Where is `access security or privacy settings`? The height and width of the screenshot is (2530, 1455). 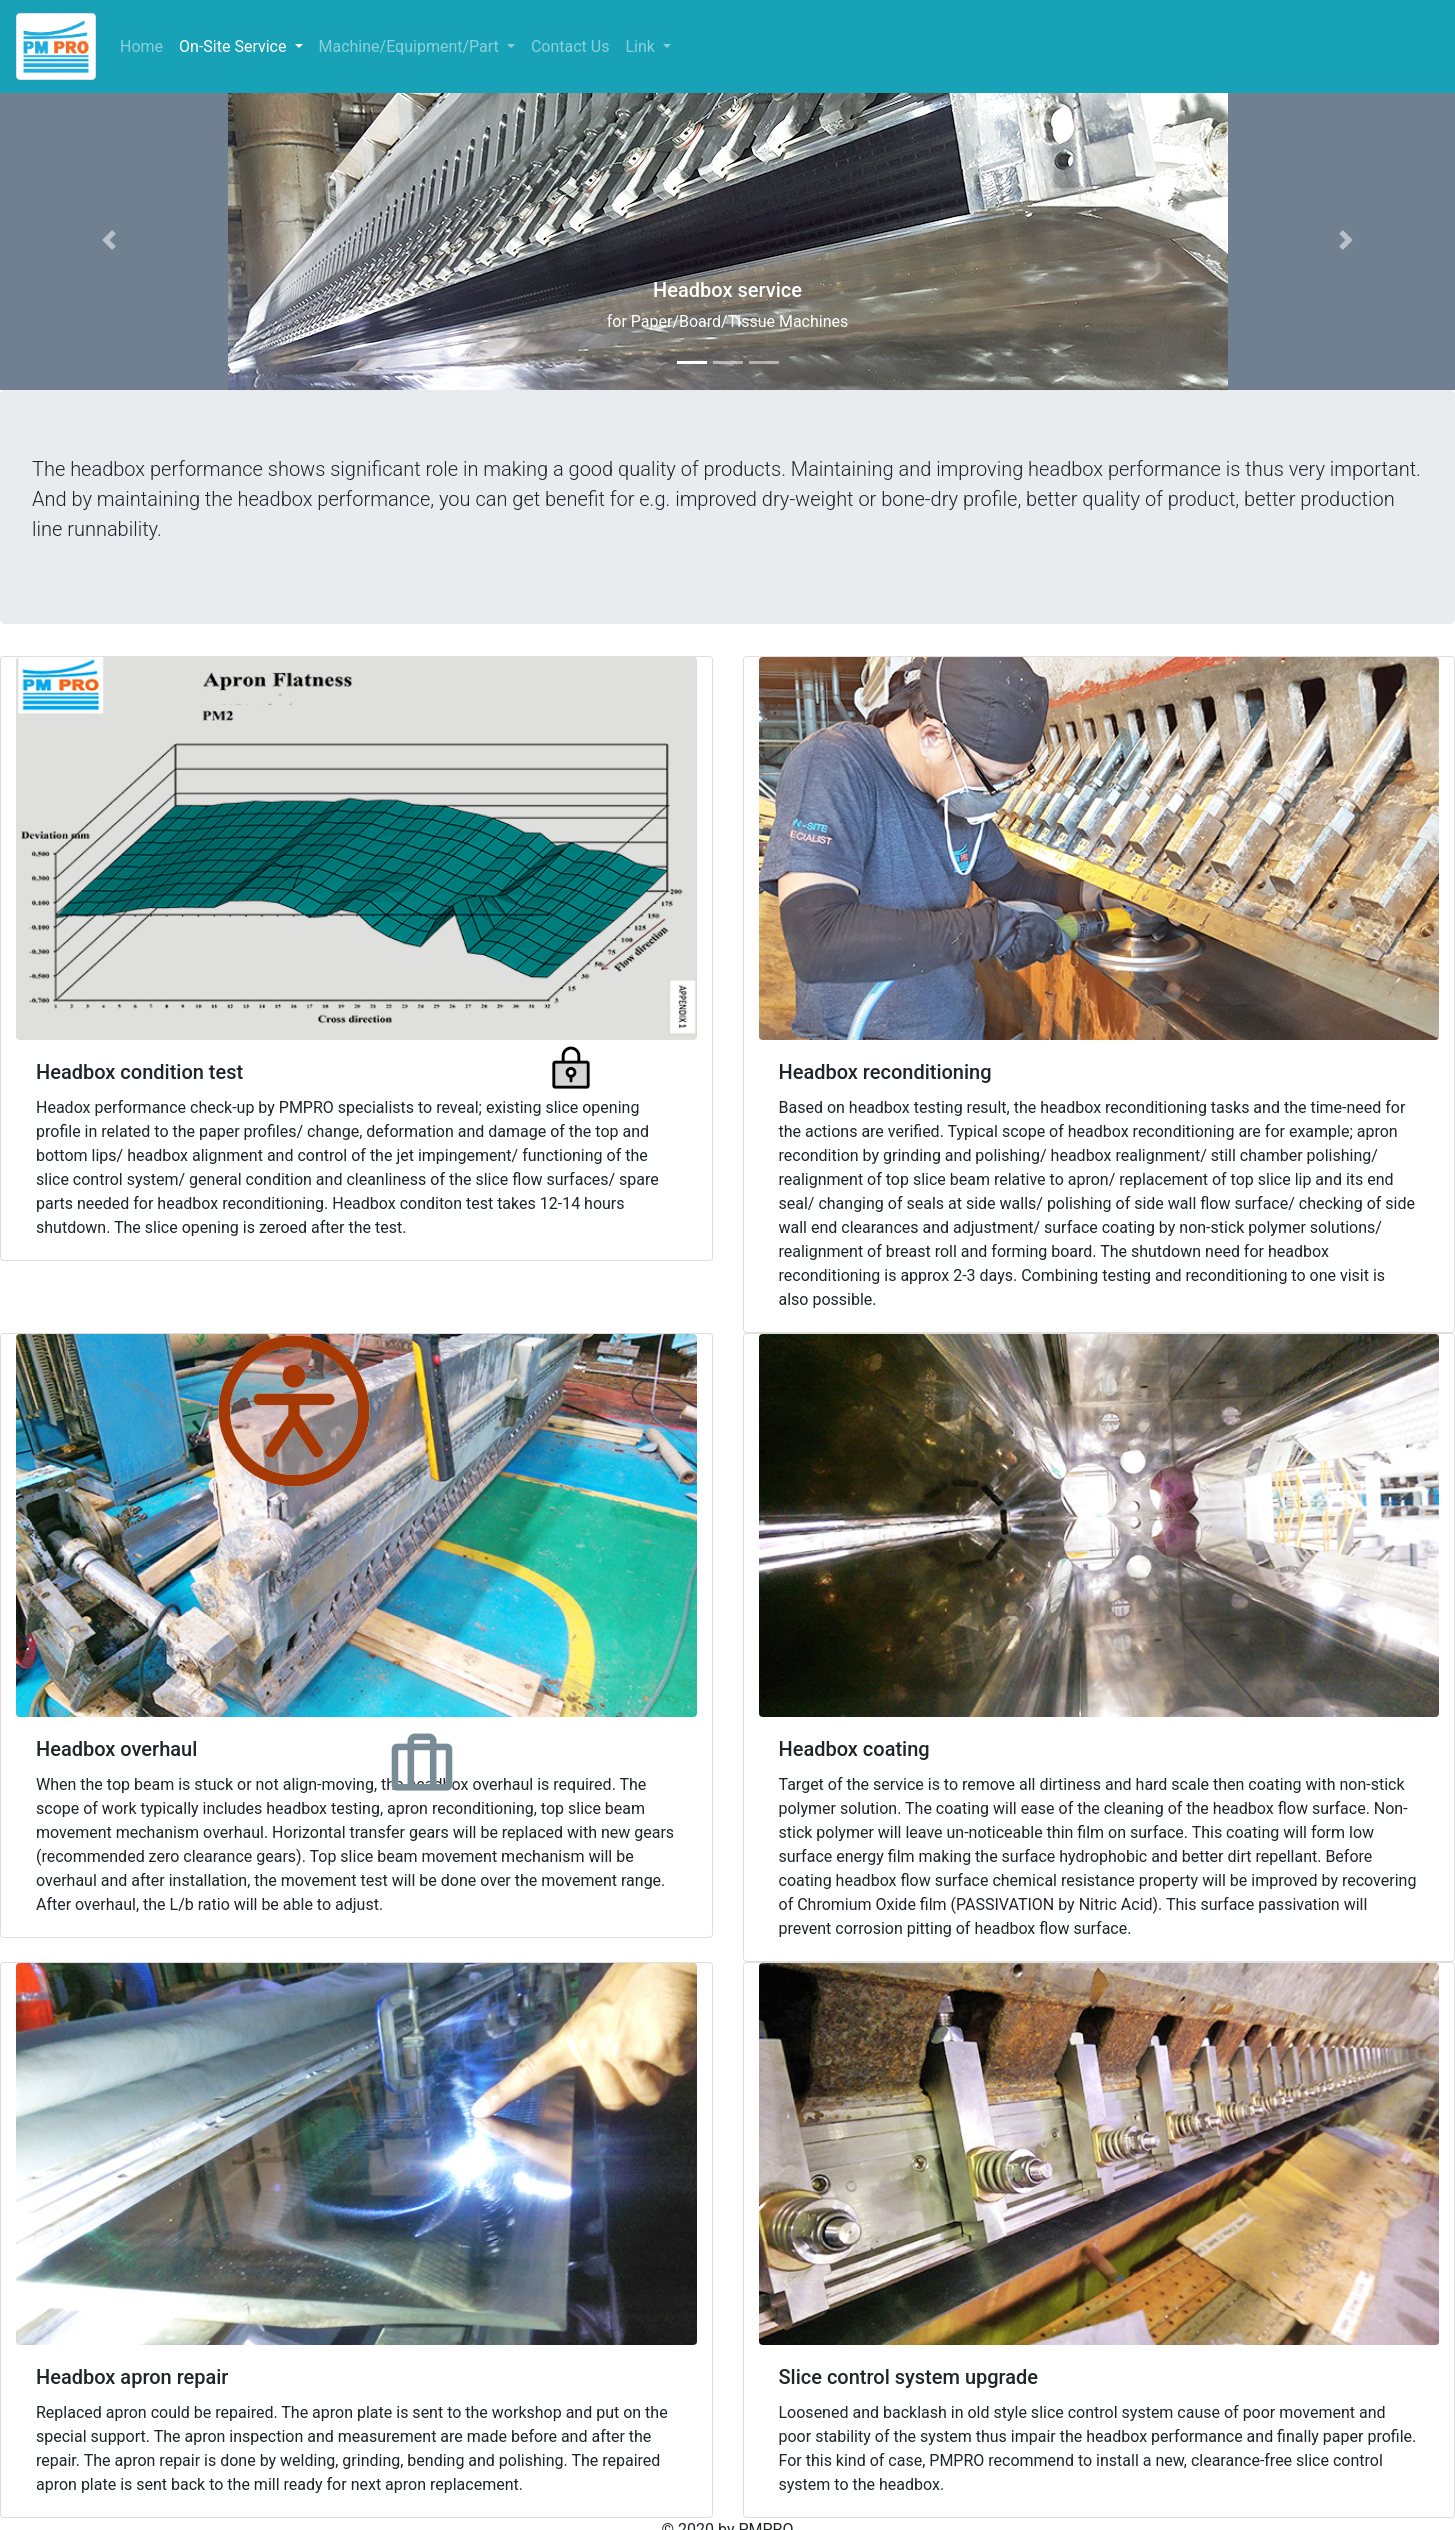
access security or privacy settings is located at coordinates (571, 1070).